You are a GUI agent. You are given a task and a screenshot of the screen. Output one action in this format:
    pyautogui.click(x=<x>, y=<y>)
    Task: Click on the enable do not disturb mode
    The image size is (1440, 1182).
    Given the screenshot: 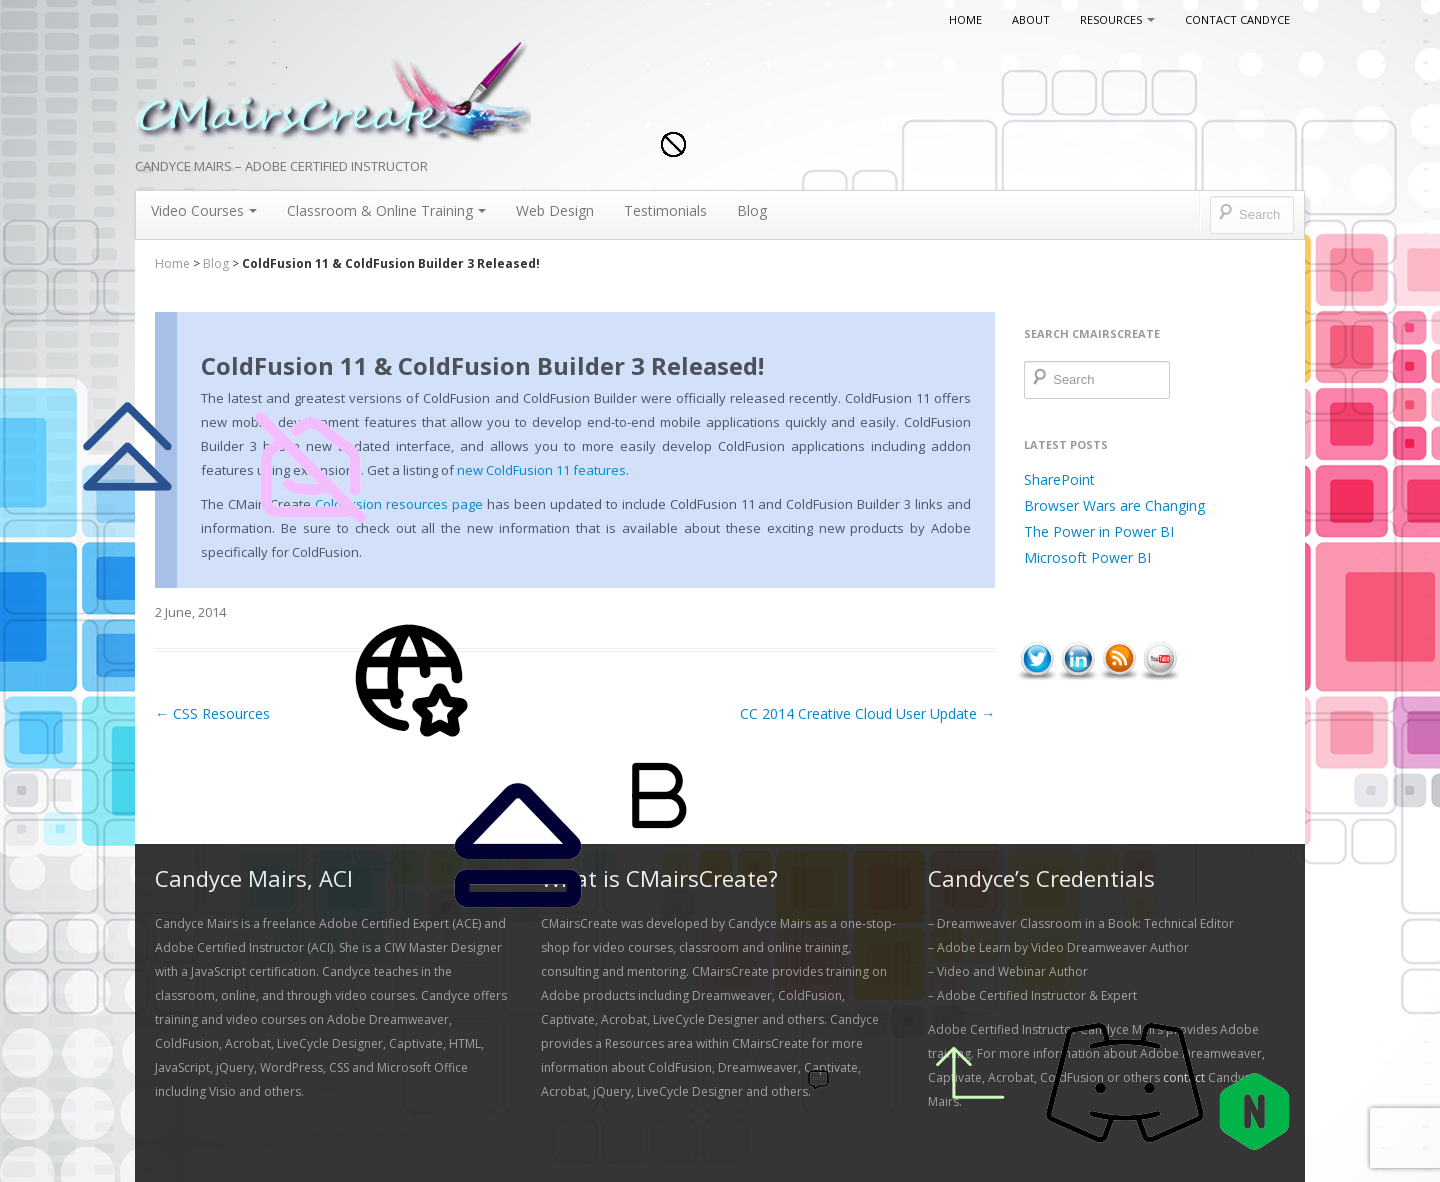 What is the action you would take?
    pyautogui.click(x=673, y=144)
    